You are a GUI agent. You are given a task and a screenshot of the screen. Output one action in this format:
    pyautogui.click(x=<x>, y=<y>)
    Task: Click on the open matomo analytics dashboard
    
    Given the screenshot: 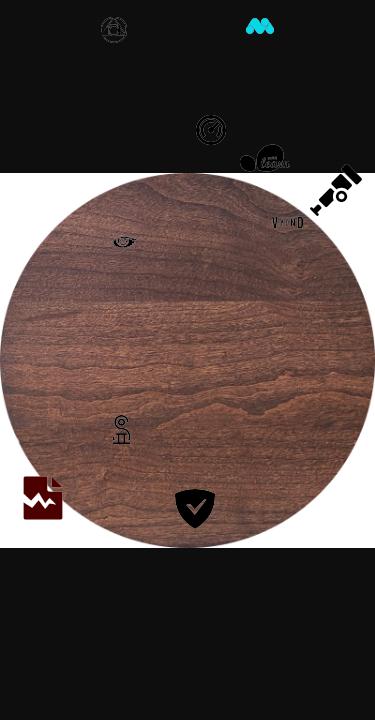 What is the action you would take?
    pyautogui.click(x=260, y=26)
    